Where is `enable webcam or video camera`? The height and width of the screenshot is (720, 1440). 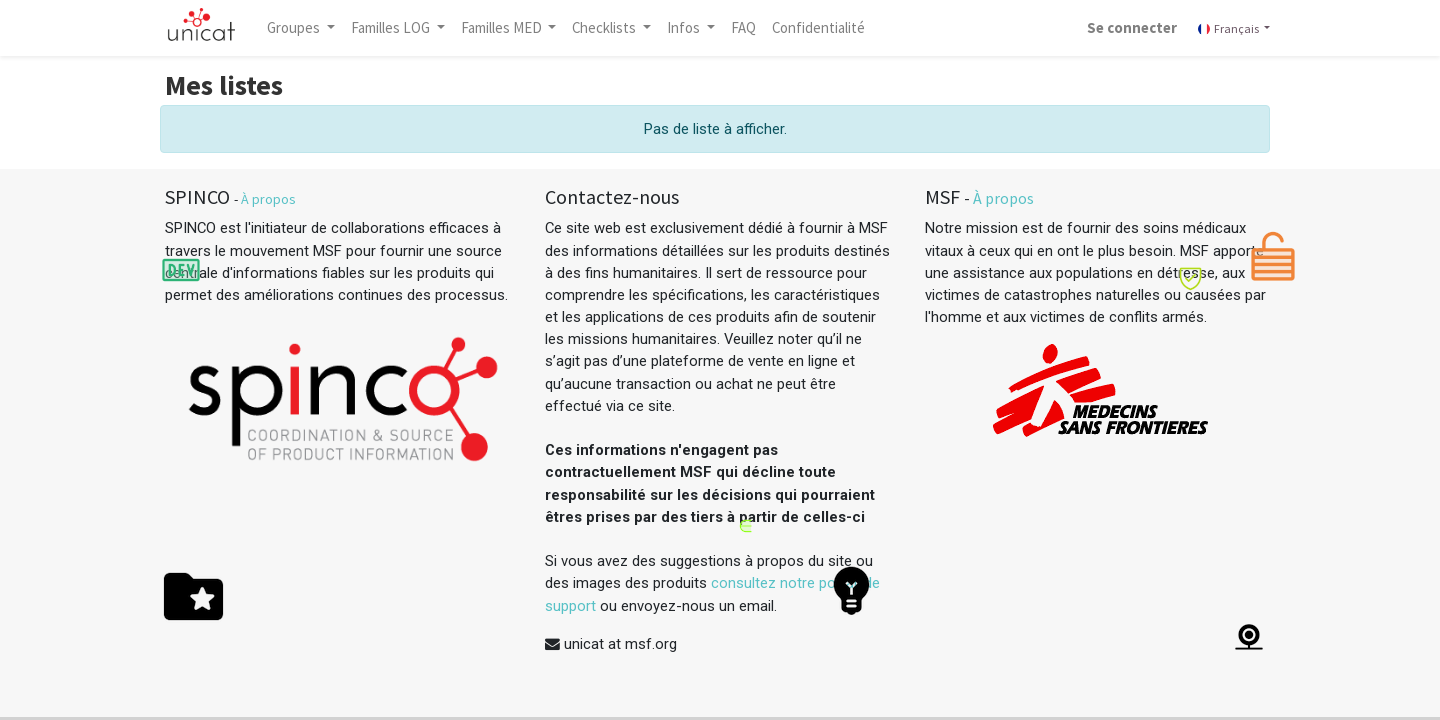 enable webcam or video camera is located at coordinates (1249, 638).